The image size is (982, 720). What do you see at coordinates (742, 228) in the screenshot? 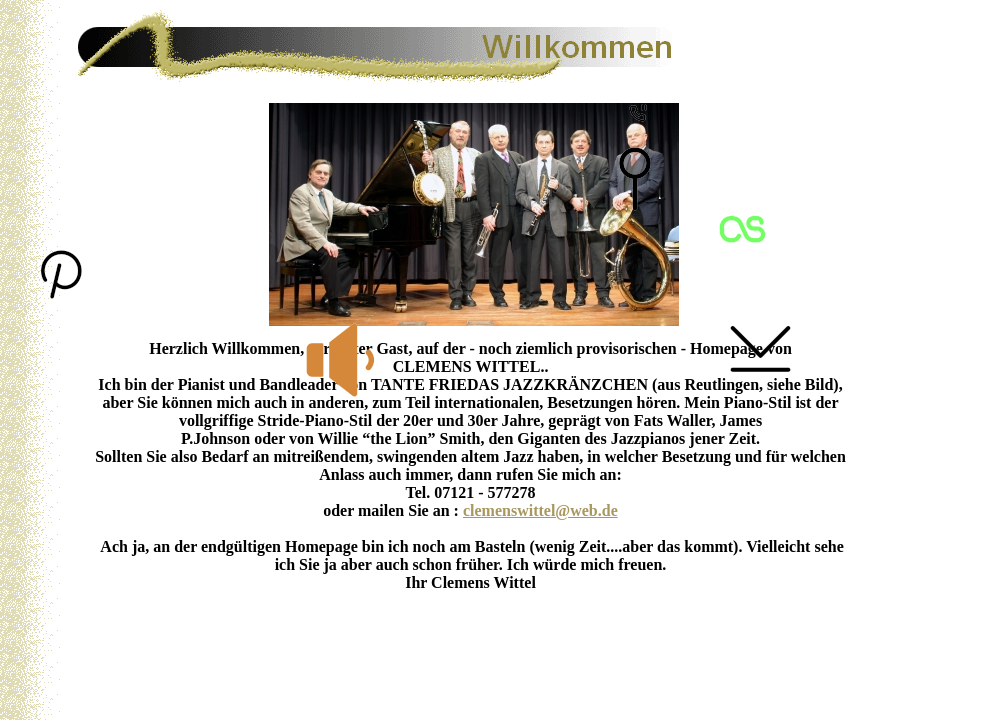
I see `connect to Last.fm account` at bounding box center [742, 228].